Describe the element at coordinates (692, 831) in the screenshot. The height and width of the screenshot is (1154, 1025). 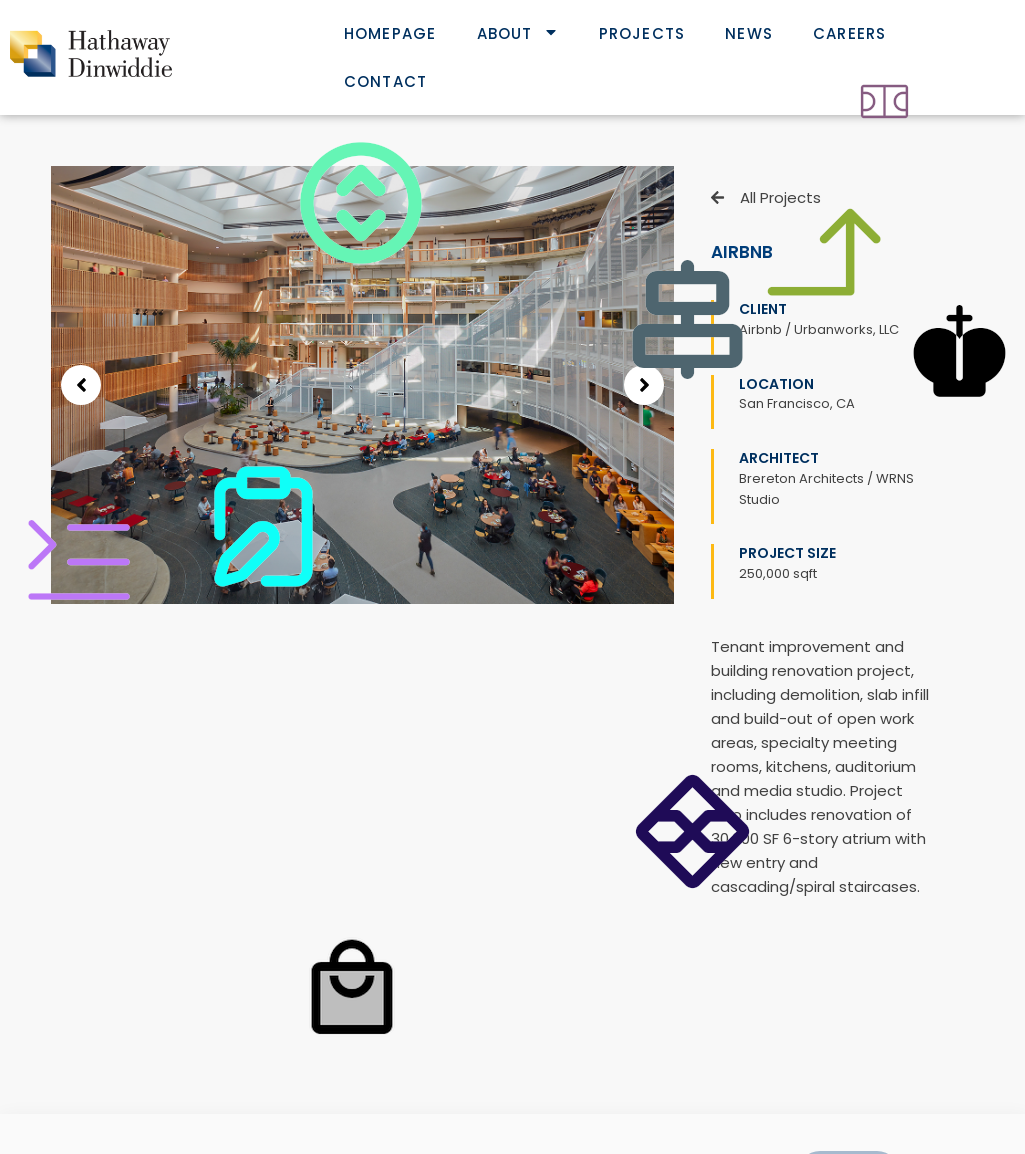
I see `pay with Pix instant payment system` at that location.